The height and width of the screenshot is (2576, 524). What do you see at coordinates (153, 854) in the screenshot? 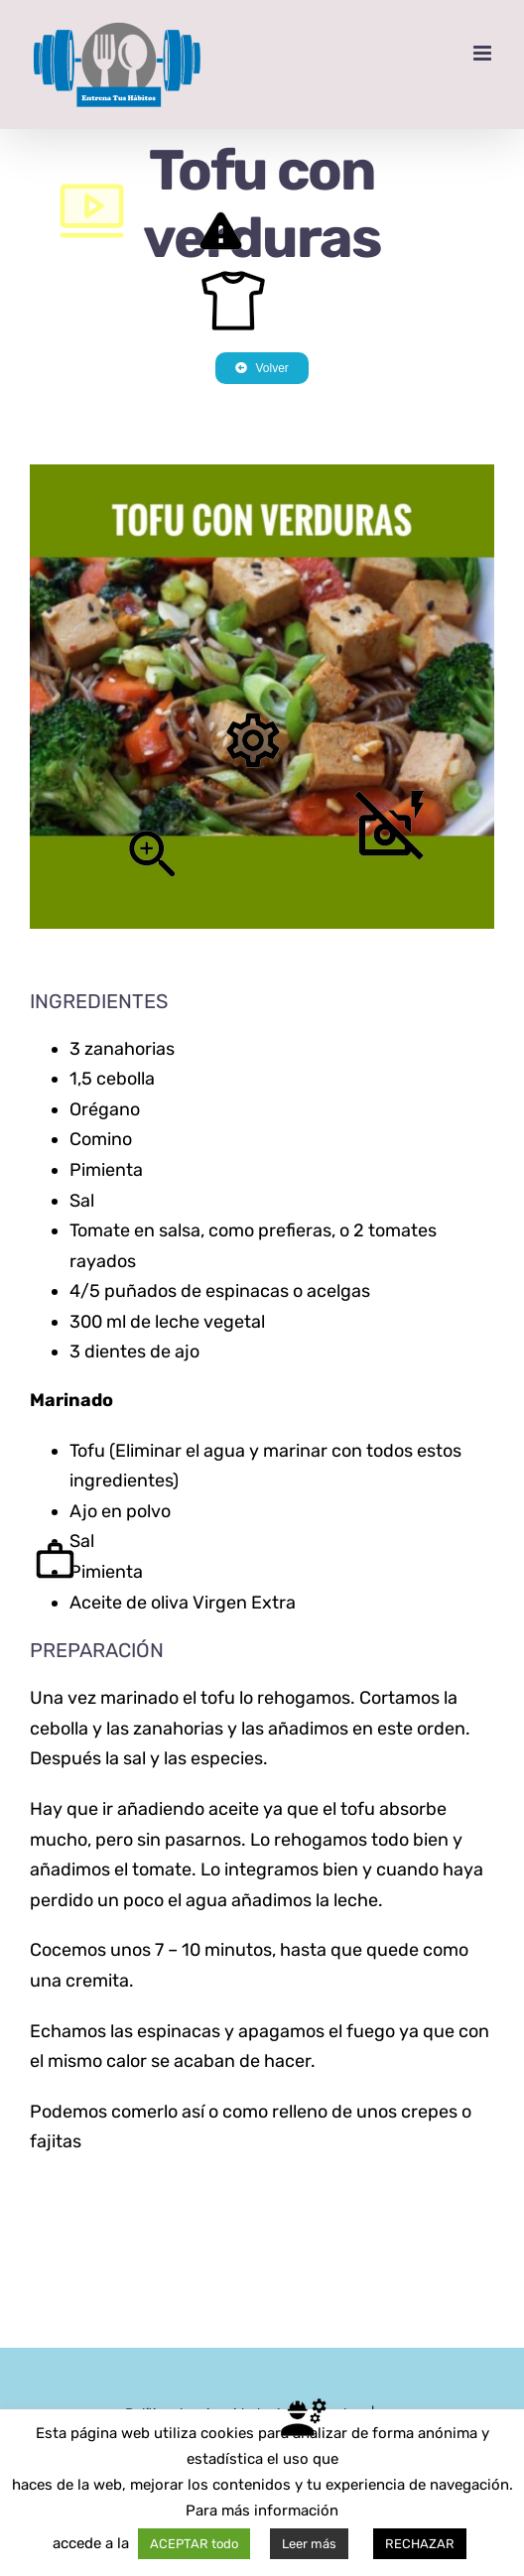
I see `zoom in on content` at bounding box center [153, 854].